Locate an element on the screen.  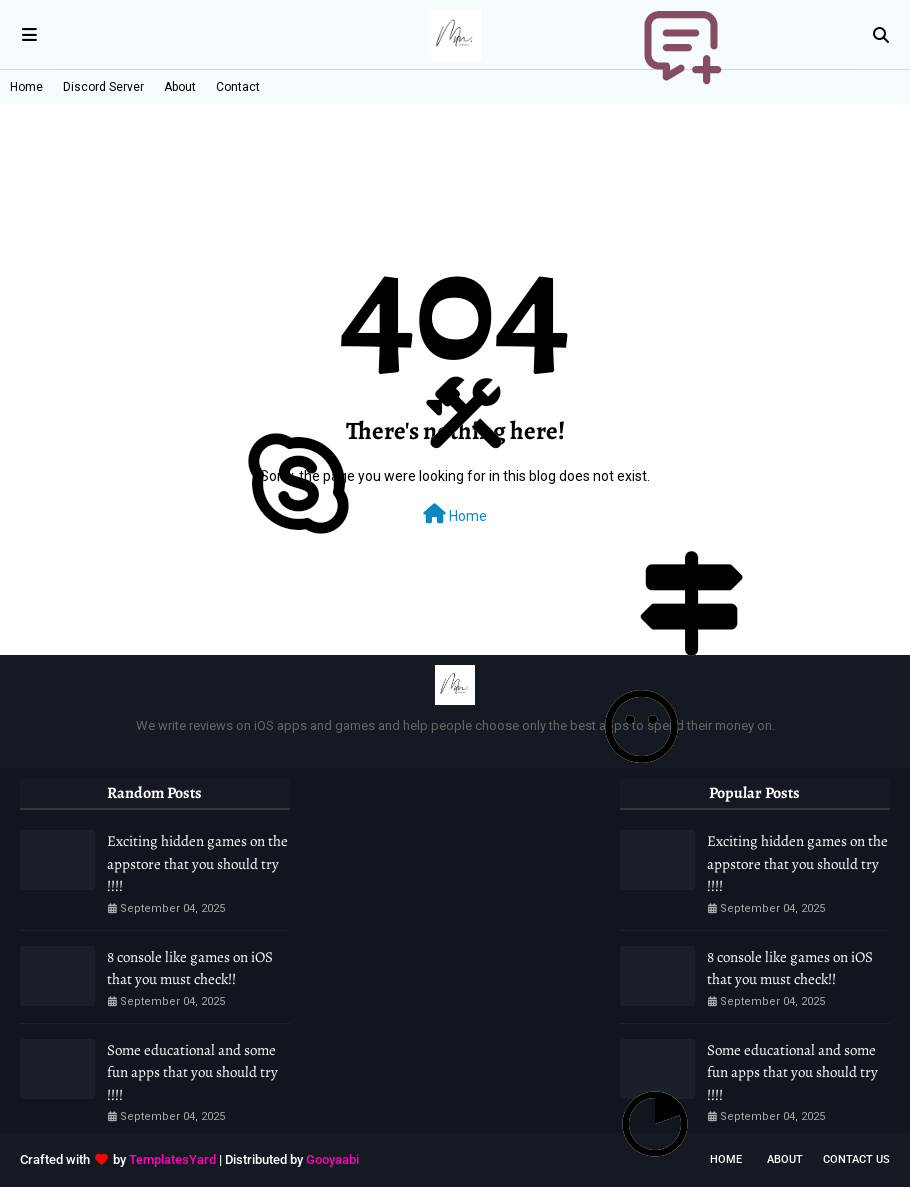
compose a new message is located at coordinates (681, 44).